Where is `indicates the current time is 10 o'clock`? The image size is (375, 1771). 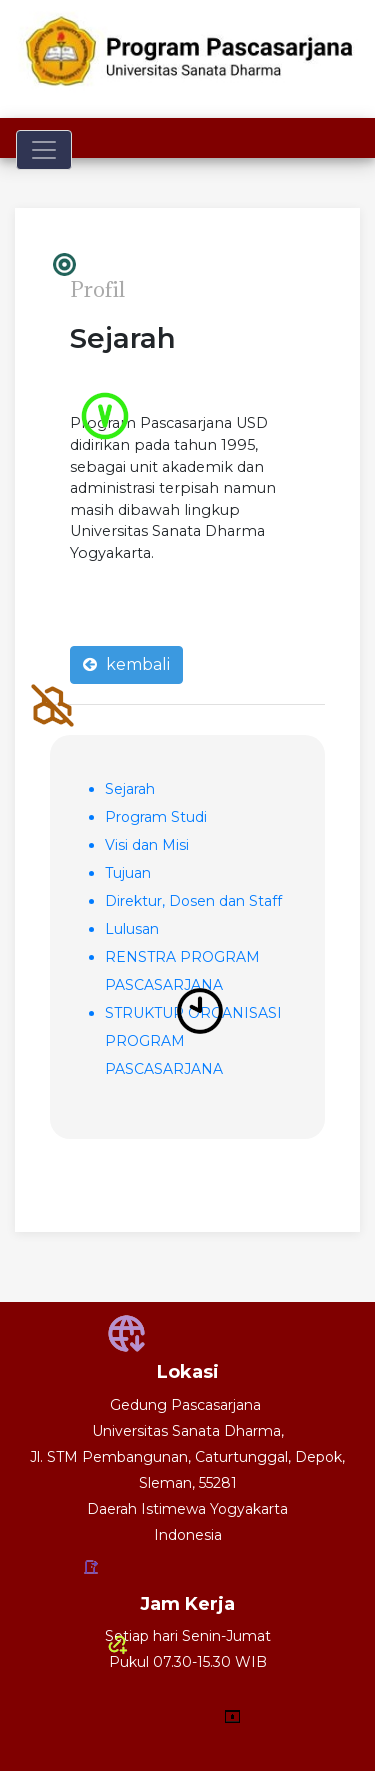 indicates the current time is 10 o'clock is located at coordinates (200, 1011).